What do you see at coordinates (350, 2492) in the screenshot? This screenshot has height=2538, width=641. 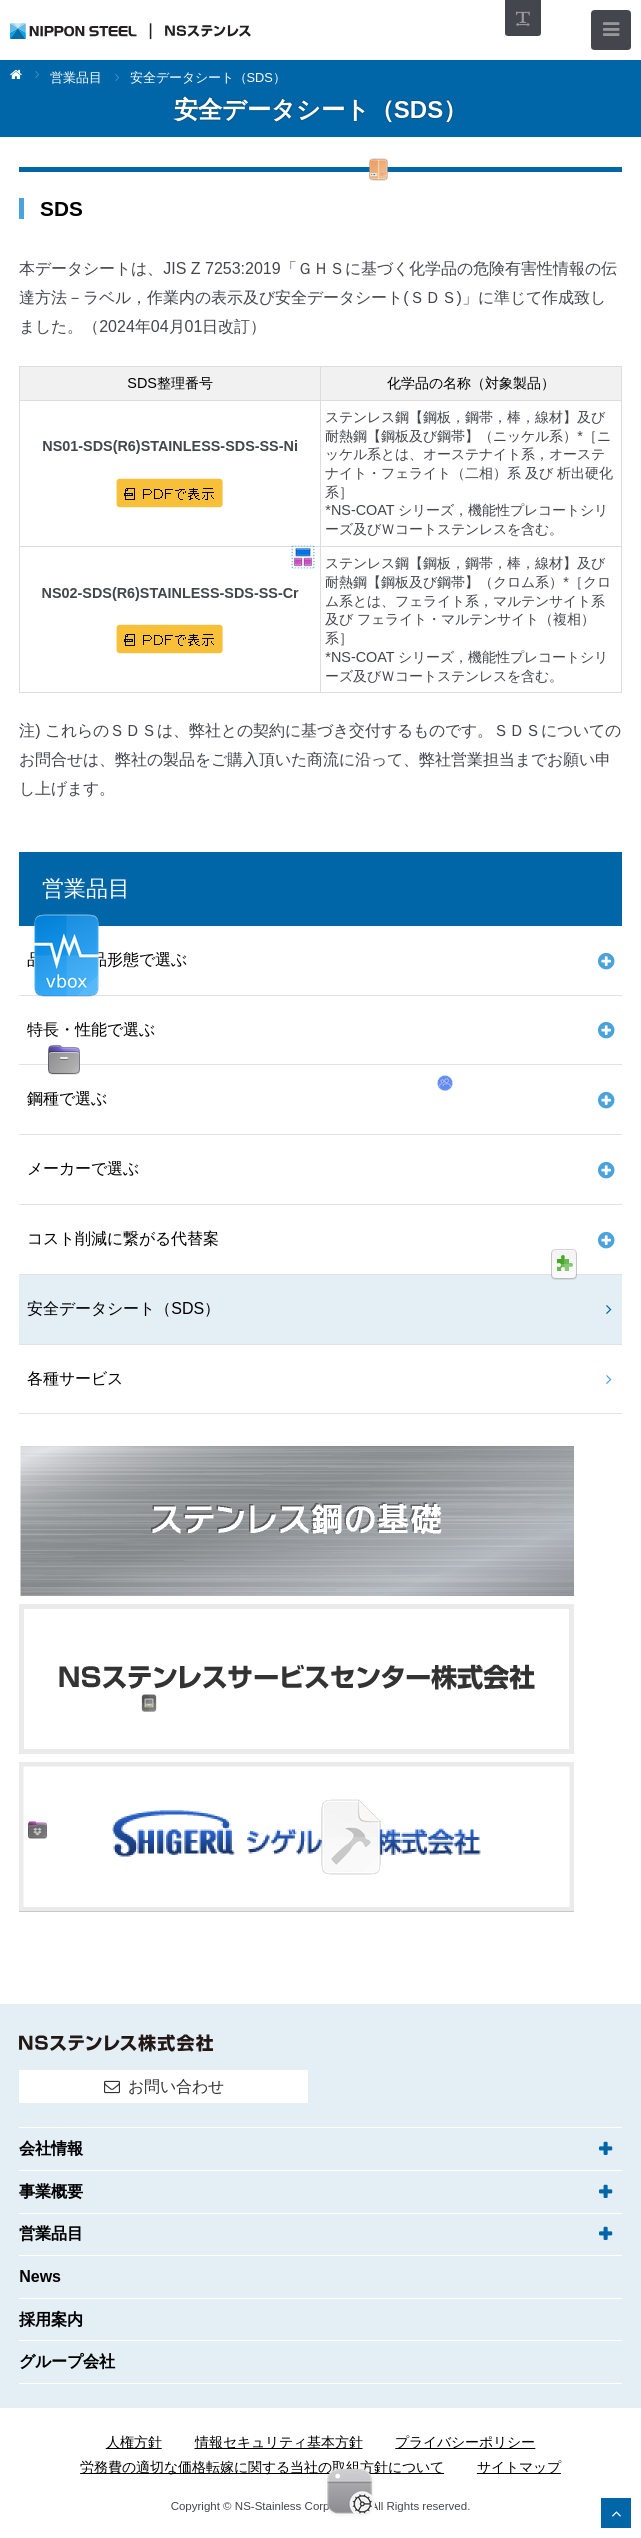 I see `configure window behavior settings` at bounding box center [350, 2492].